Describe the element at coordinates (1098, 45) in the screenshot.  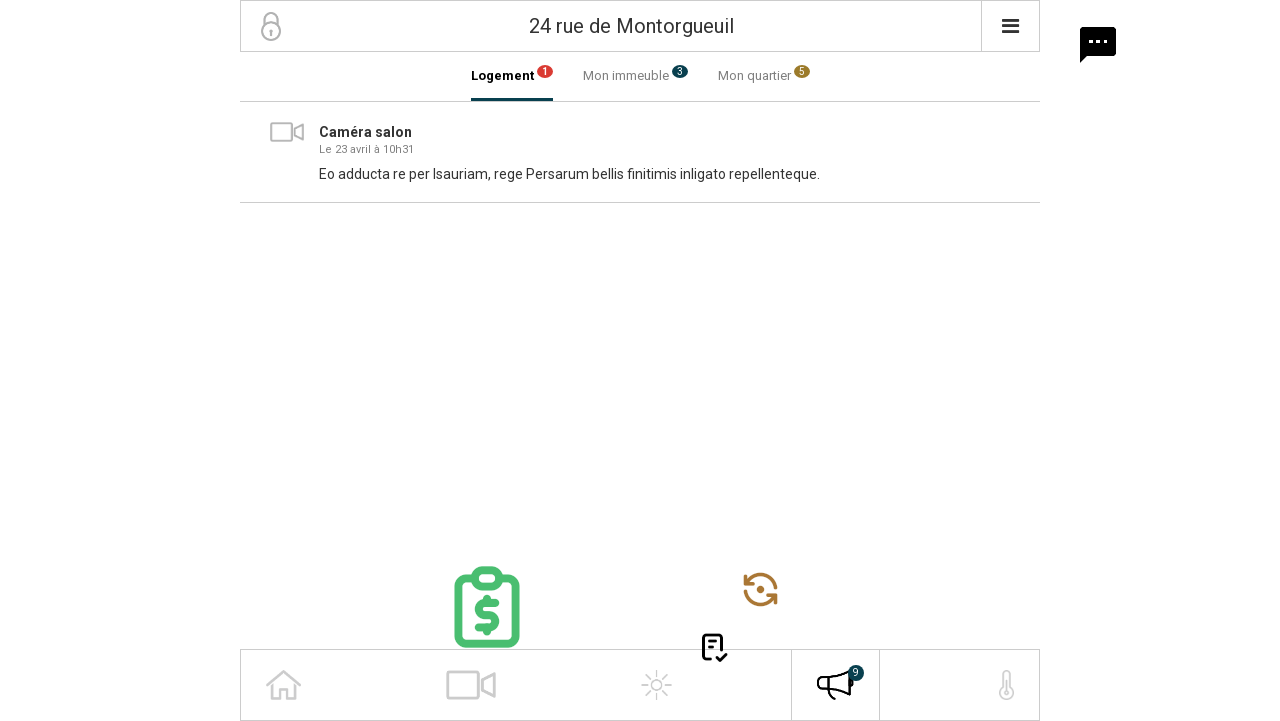
I see `open text messaging app` at that location.